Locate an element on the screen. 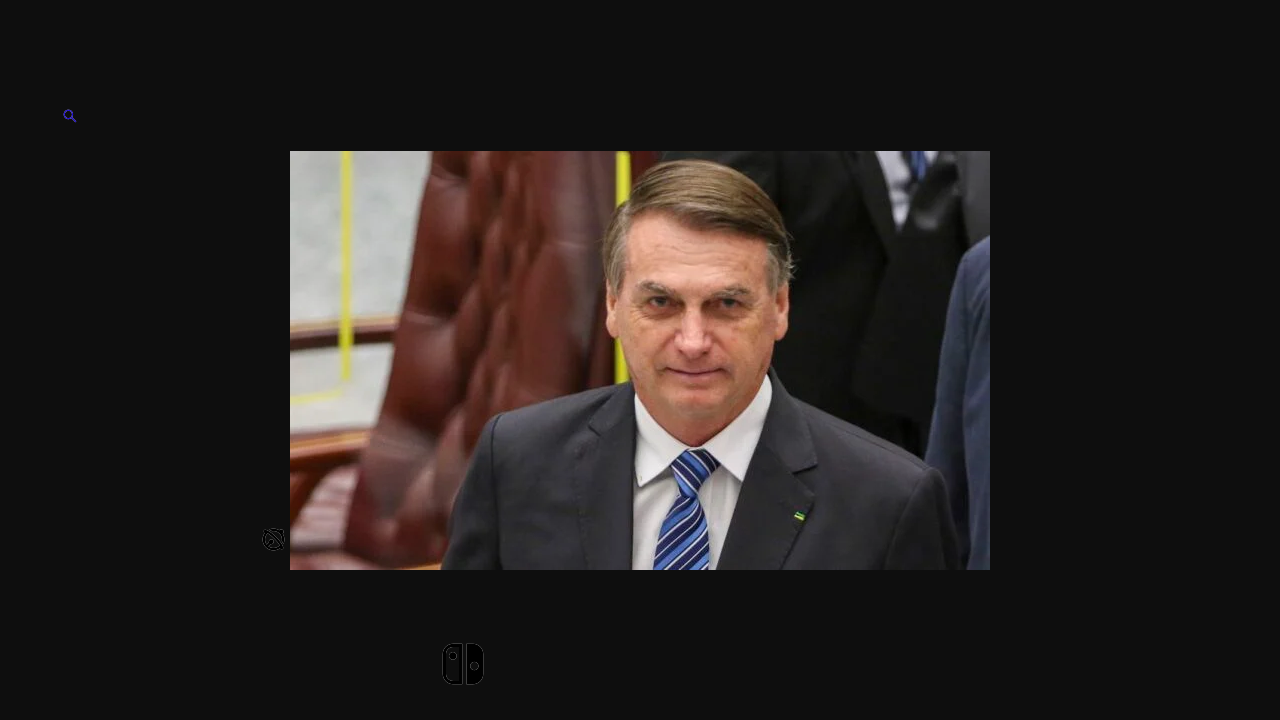  view notifications is located at coordinates (273, 539).